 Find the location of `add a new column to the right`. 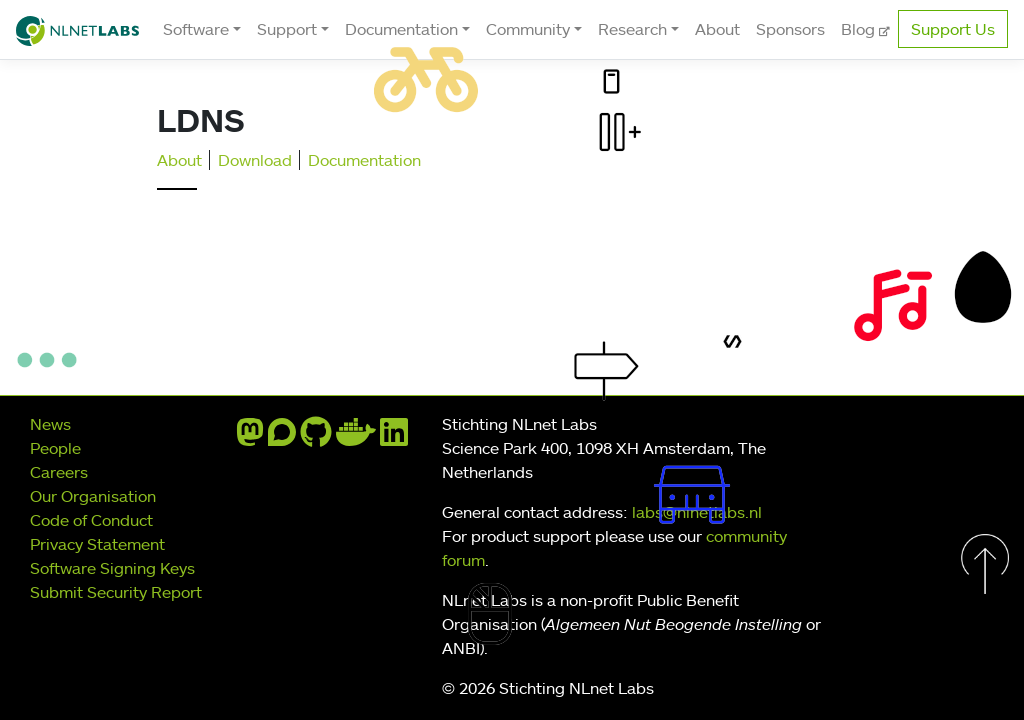

add a new column to the right is located at coordinates (617, 132).